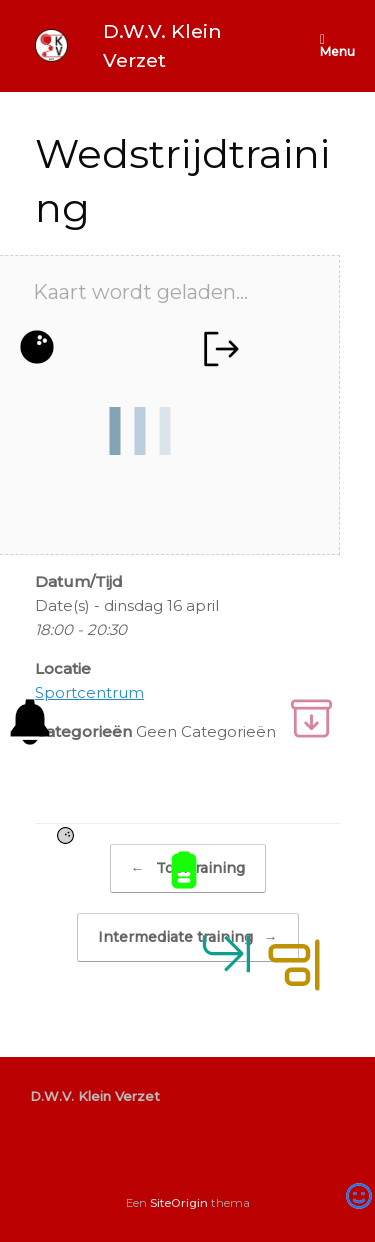 This screenshot has width=375, height=1242. I want to click on add an emoji or reaction, so click(359, 1196).